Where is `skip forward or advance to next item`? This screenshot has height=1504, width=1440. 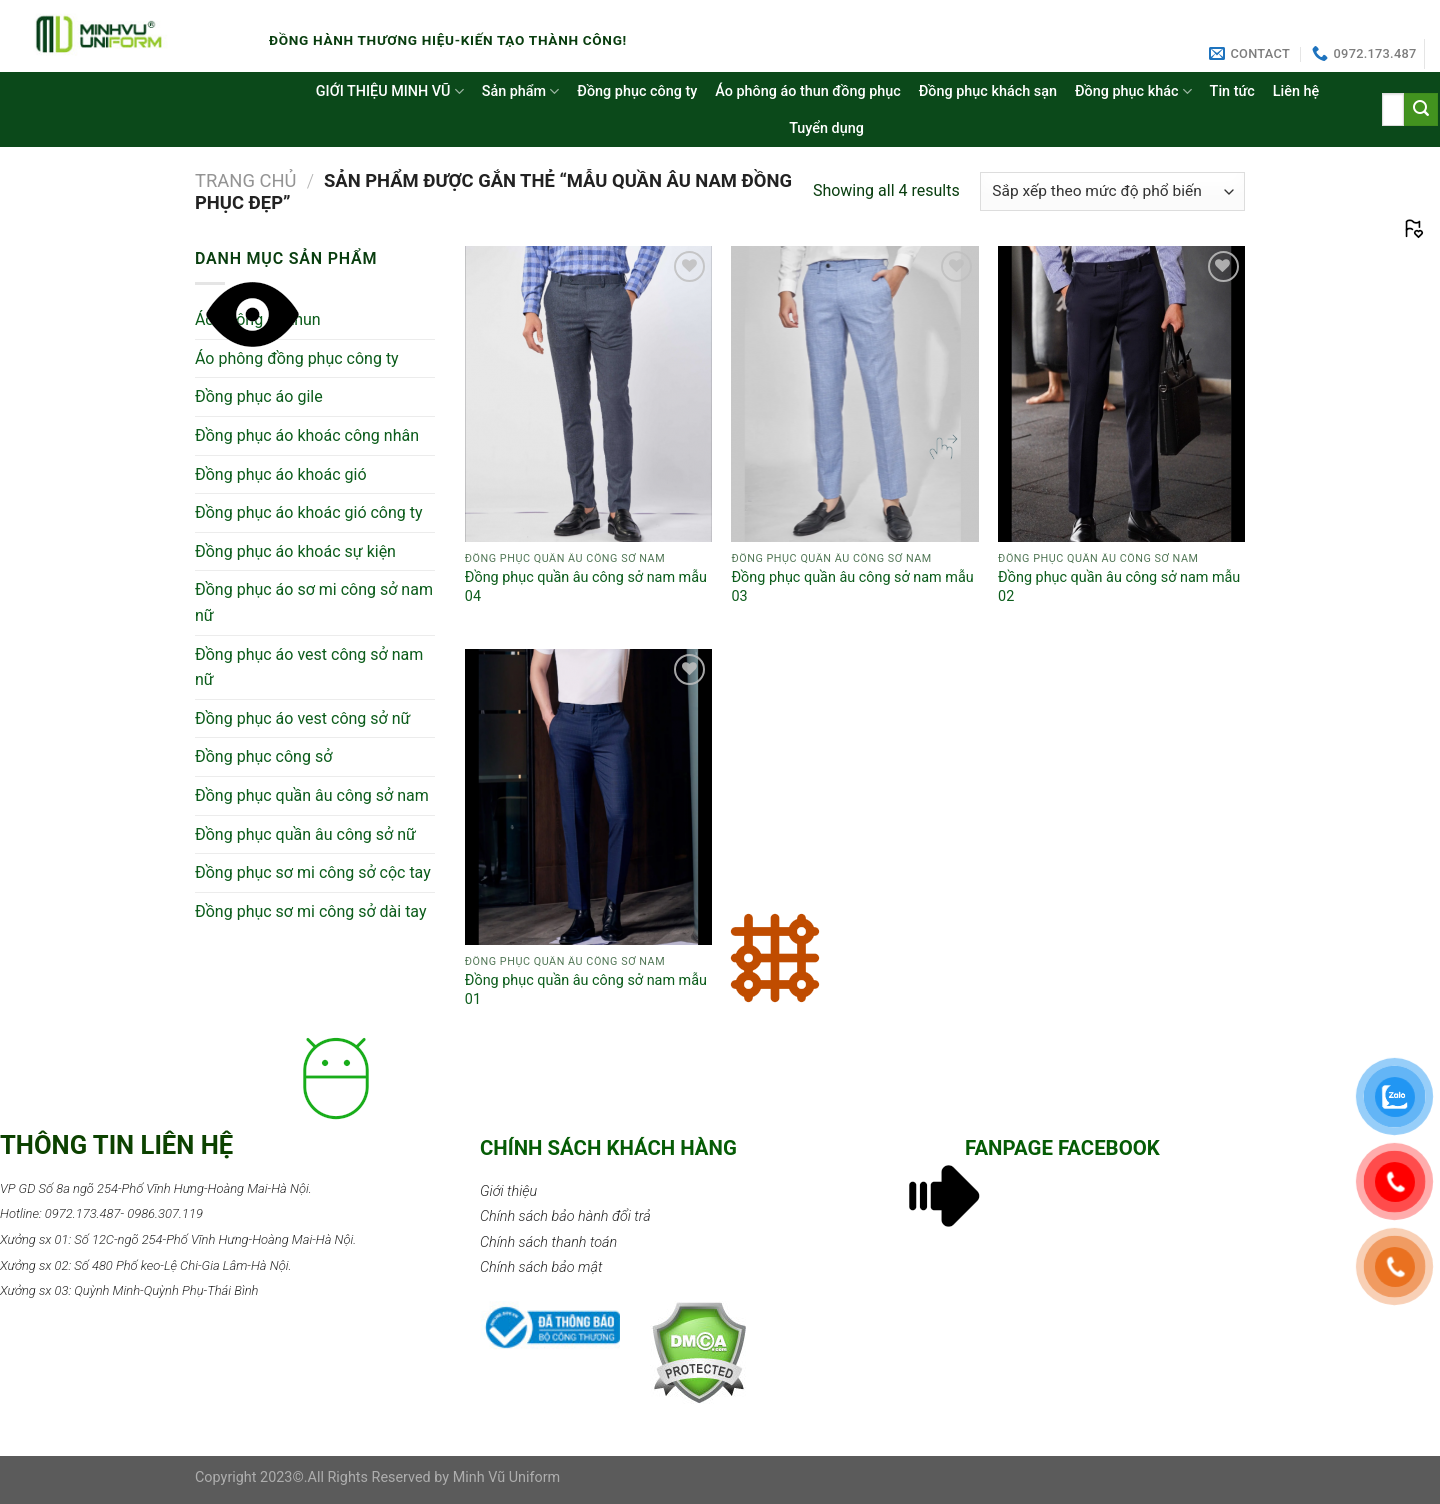 skip forward or advance to next item is located at coordinates (945, 1196).